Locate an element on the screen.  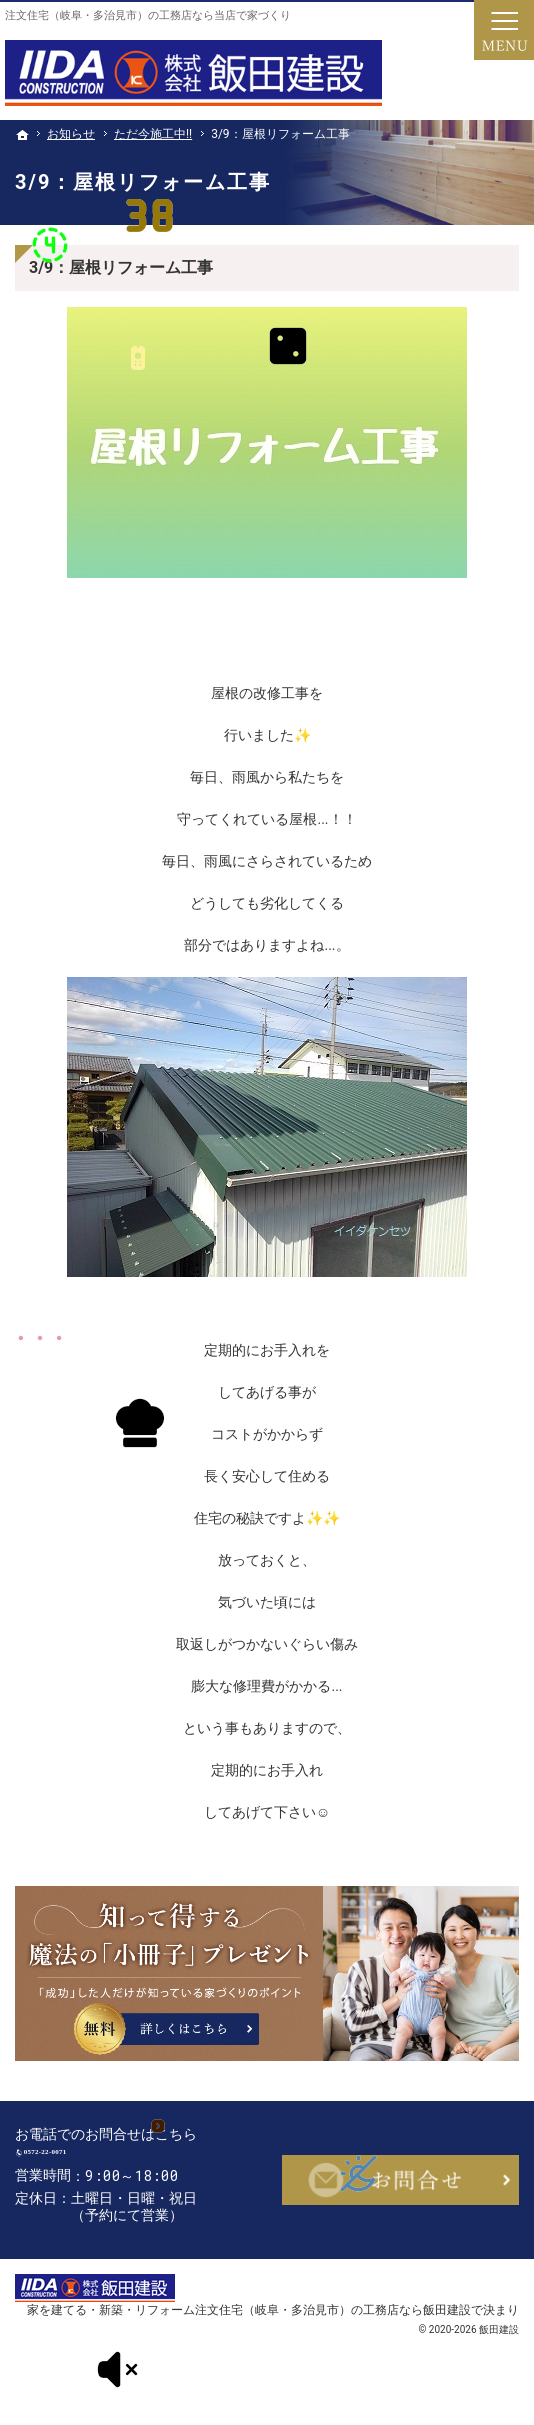
step 4 in a multi-step process is located at coordinates (50, 245).